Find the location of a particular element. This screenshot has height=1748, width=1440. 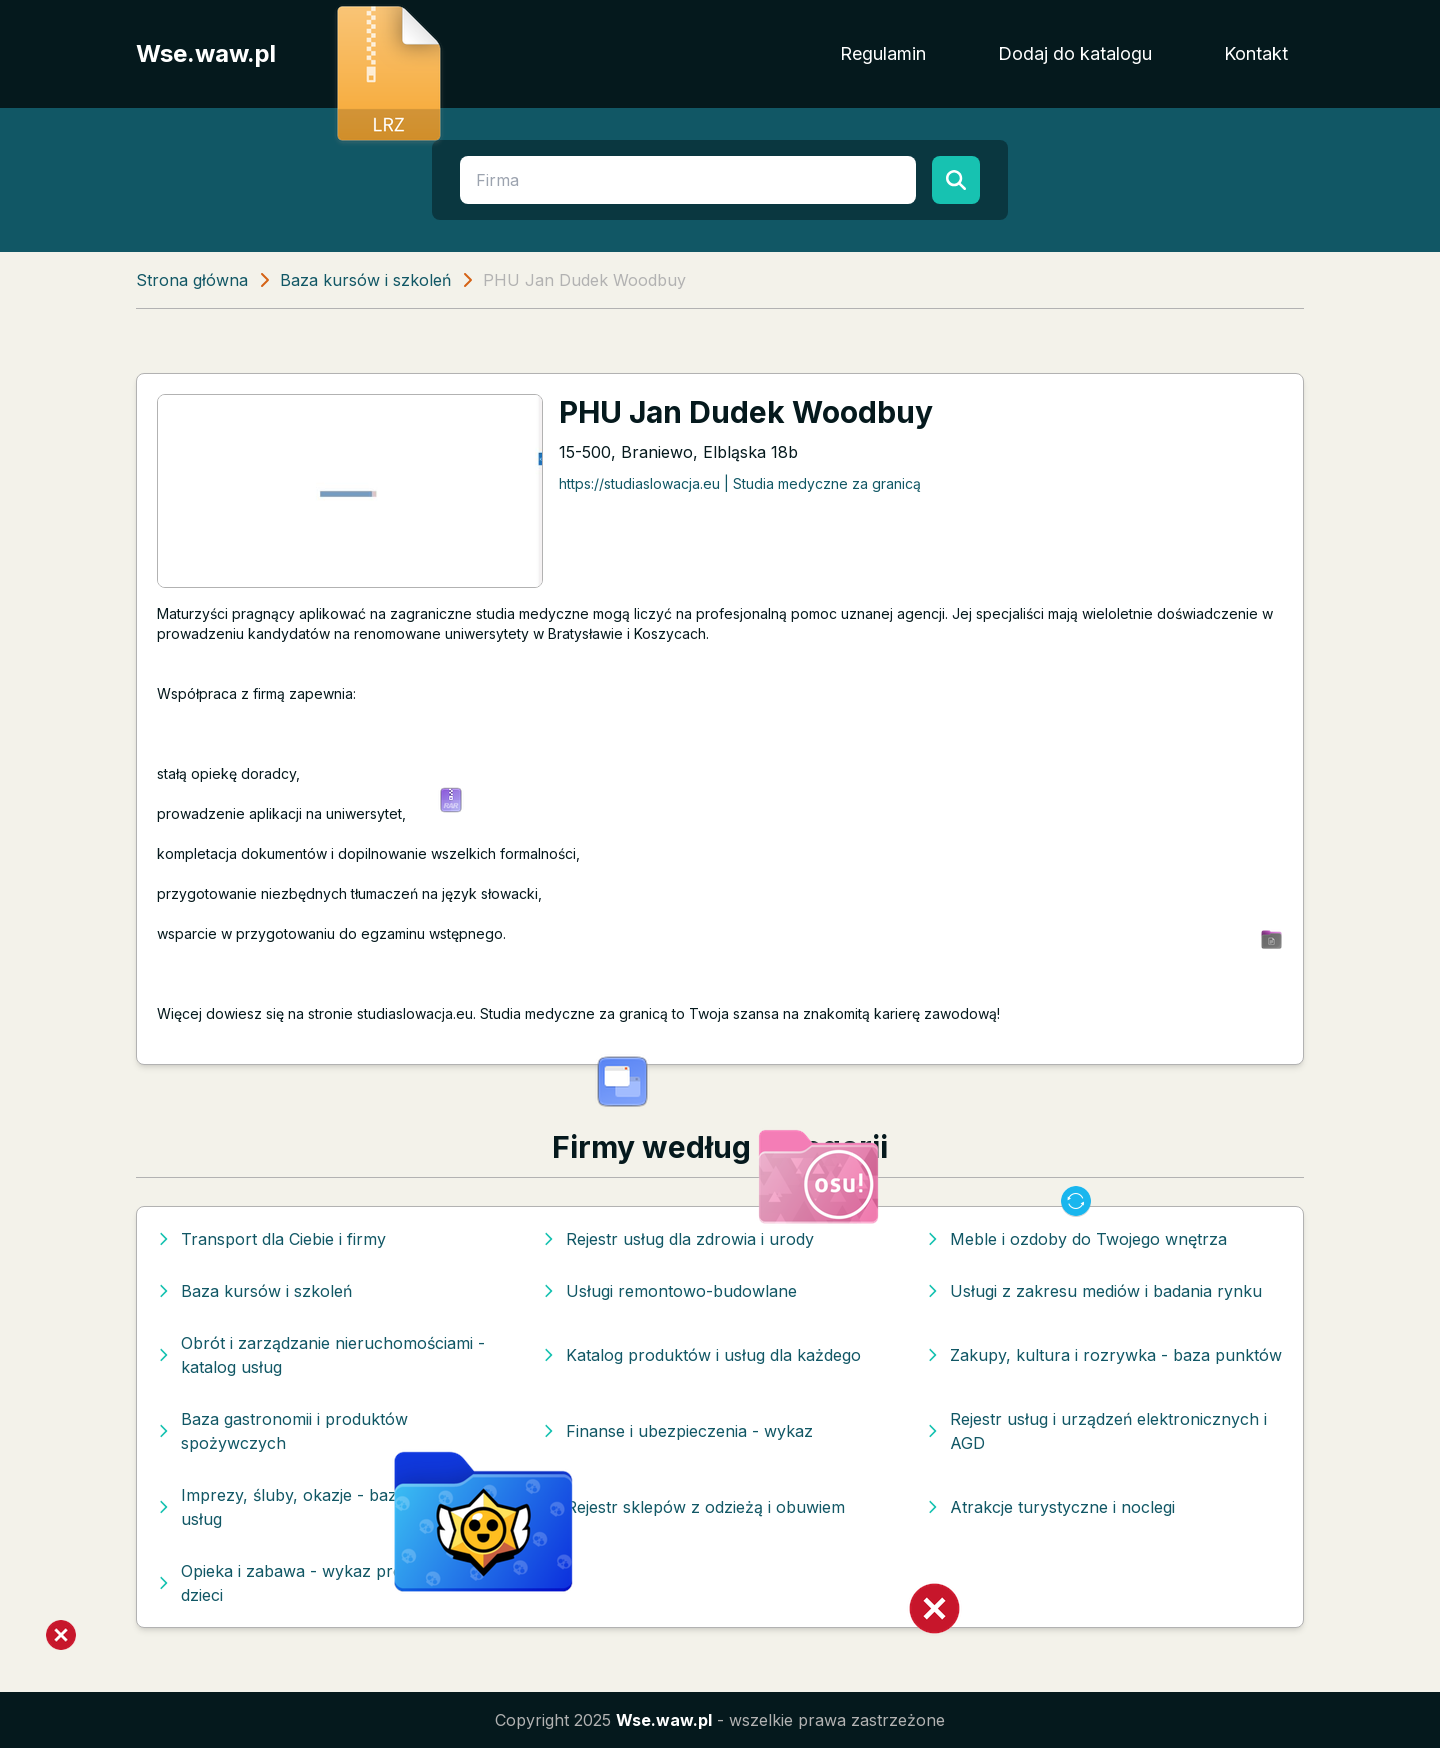

open startup applications settings is located at coordinates (622, 1081).